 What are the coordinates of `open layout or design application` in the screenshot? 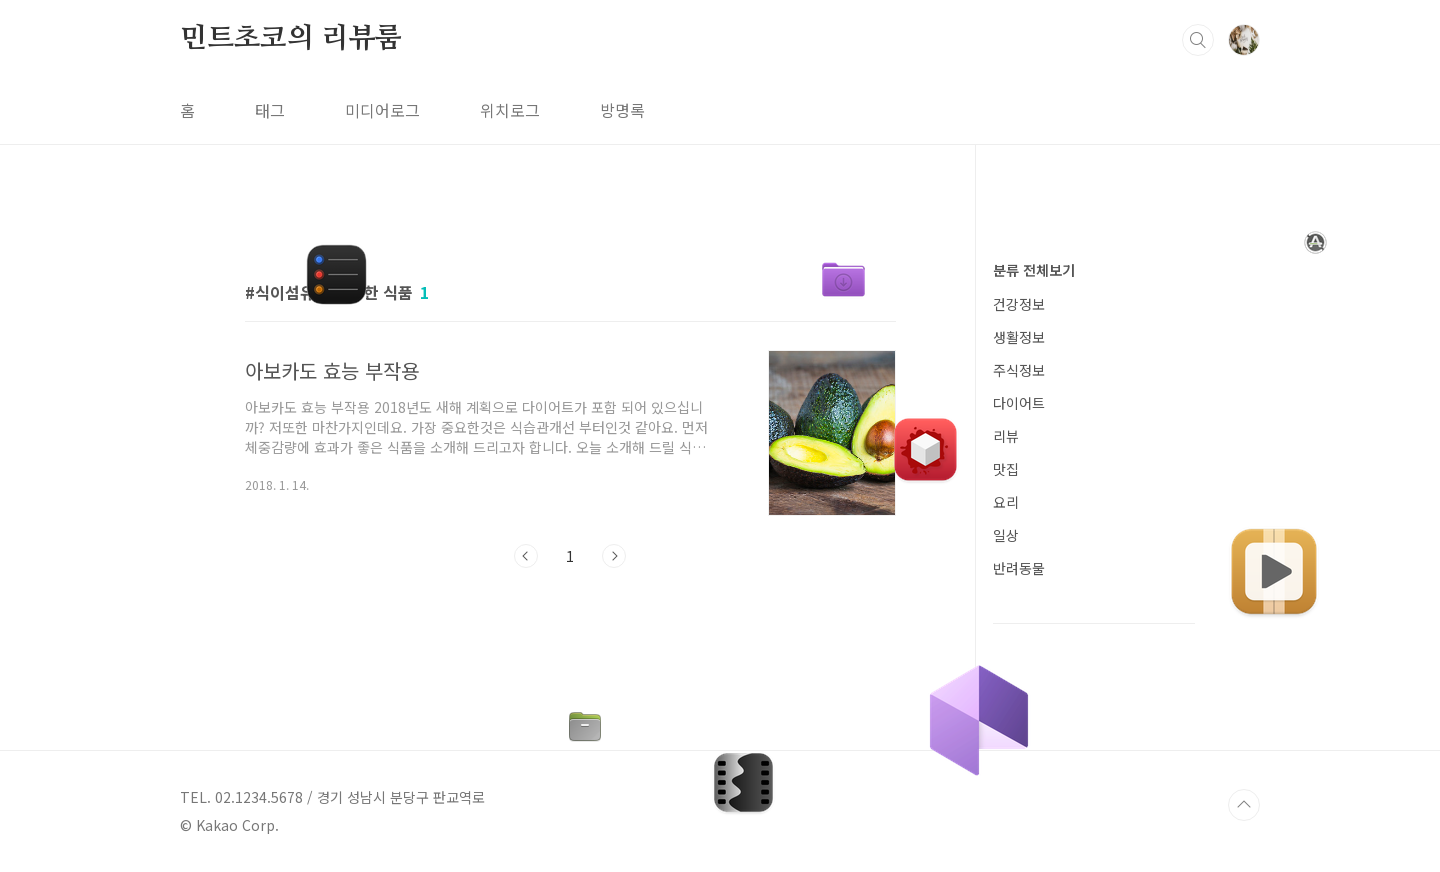 It's located at (979, 721).